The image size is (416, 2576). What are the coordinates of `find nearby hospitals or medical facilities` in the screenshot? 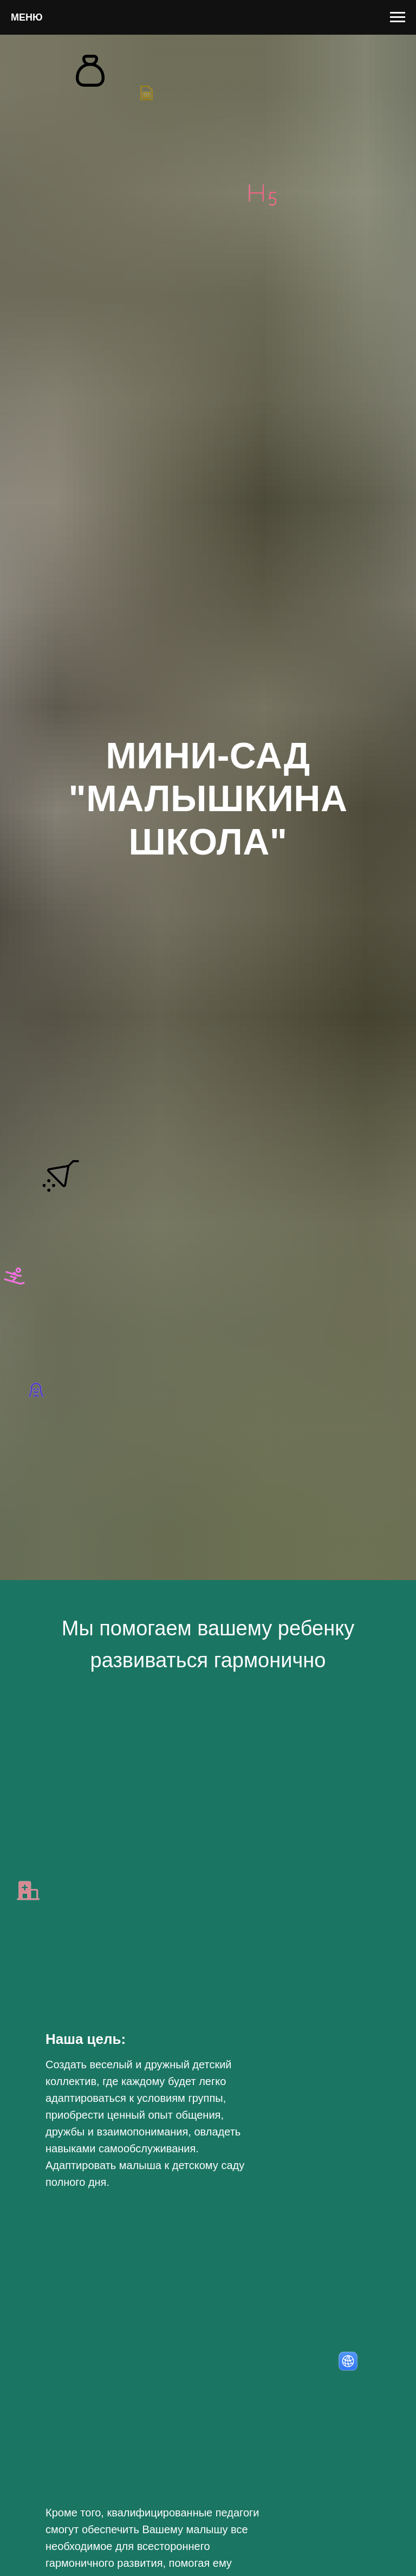 It's located at (27, 1891).